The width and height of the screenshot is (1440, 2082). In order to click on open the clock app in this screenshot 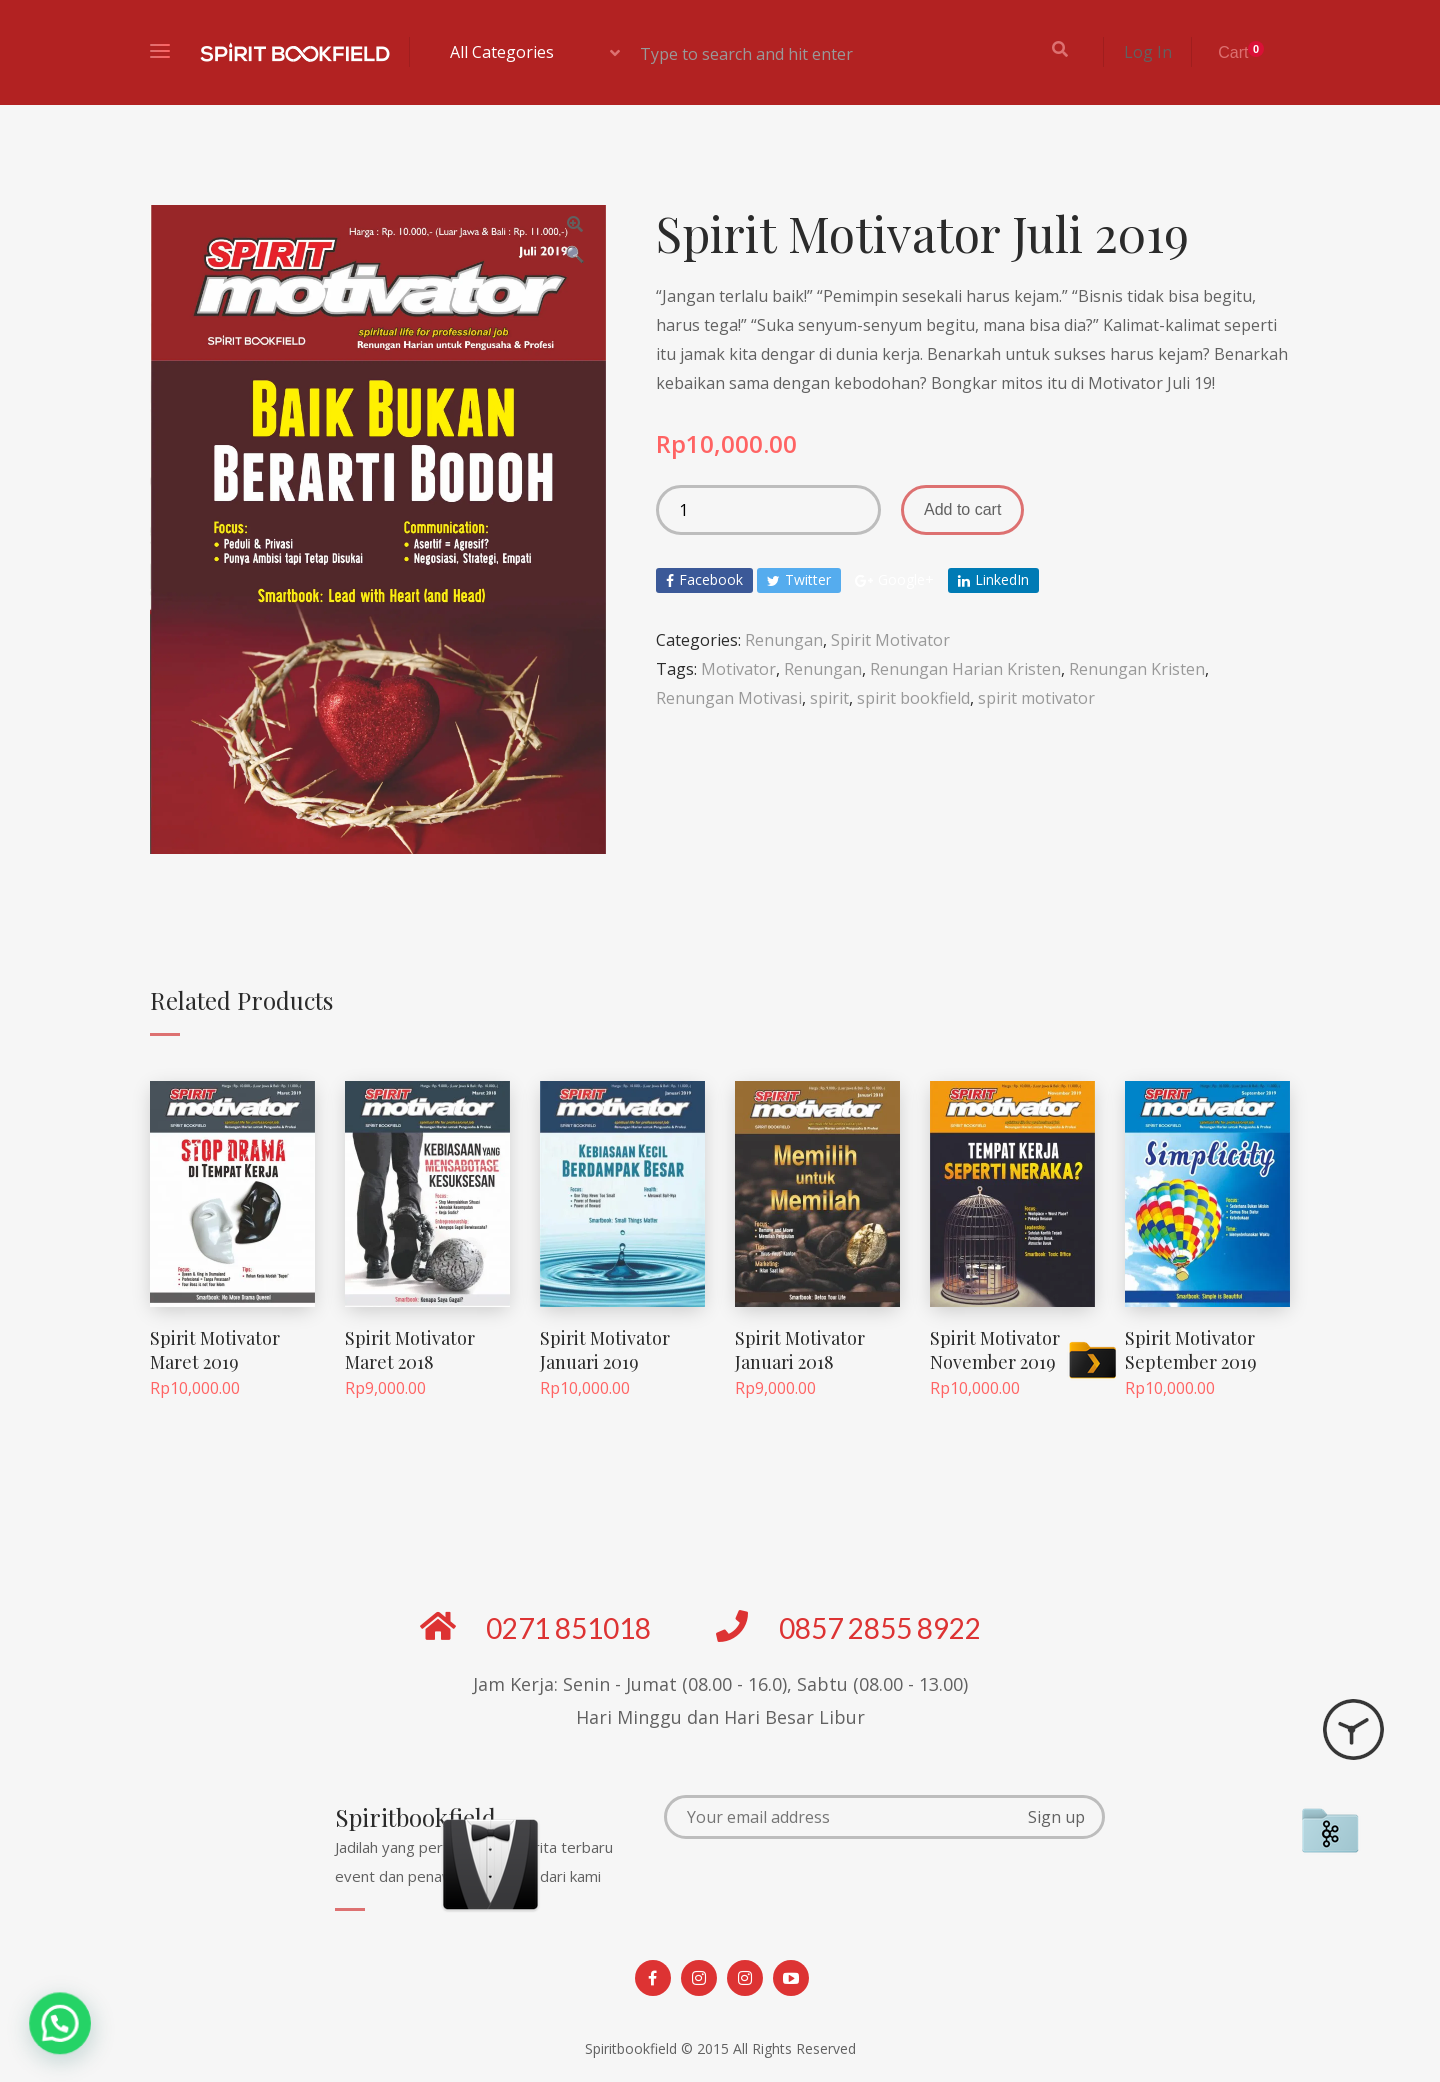, I will do `click(1353, 1729)`.